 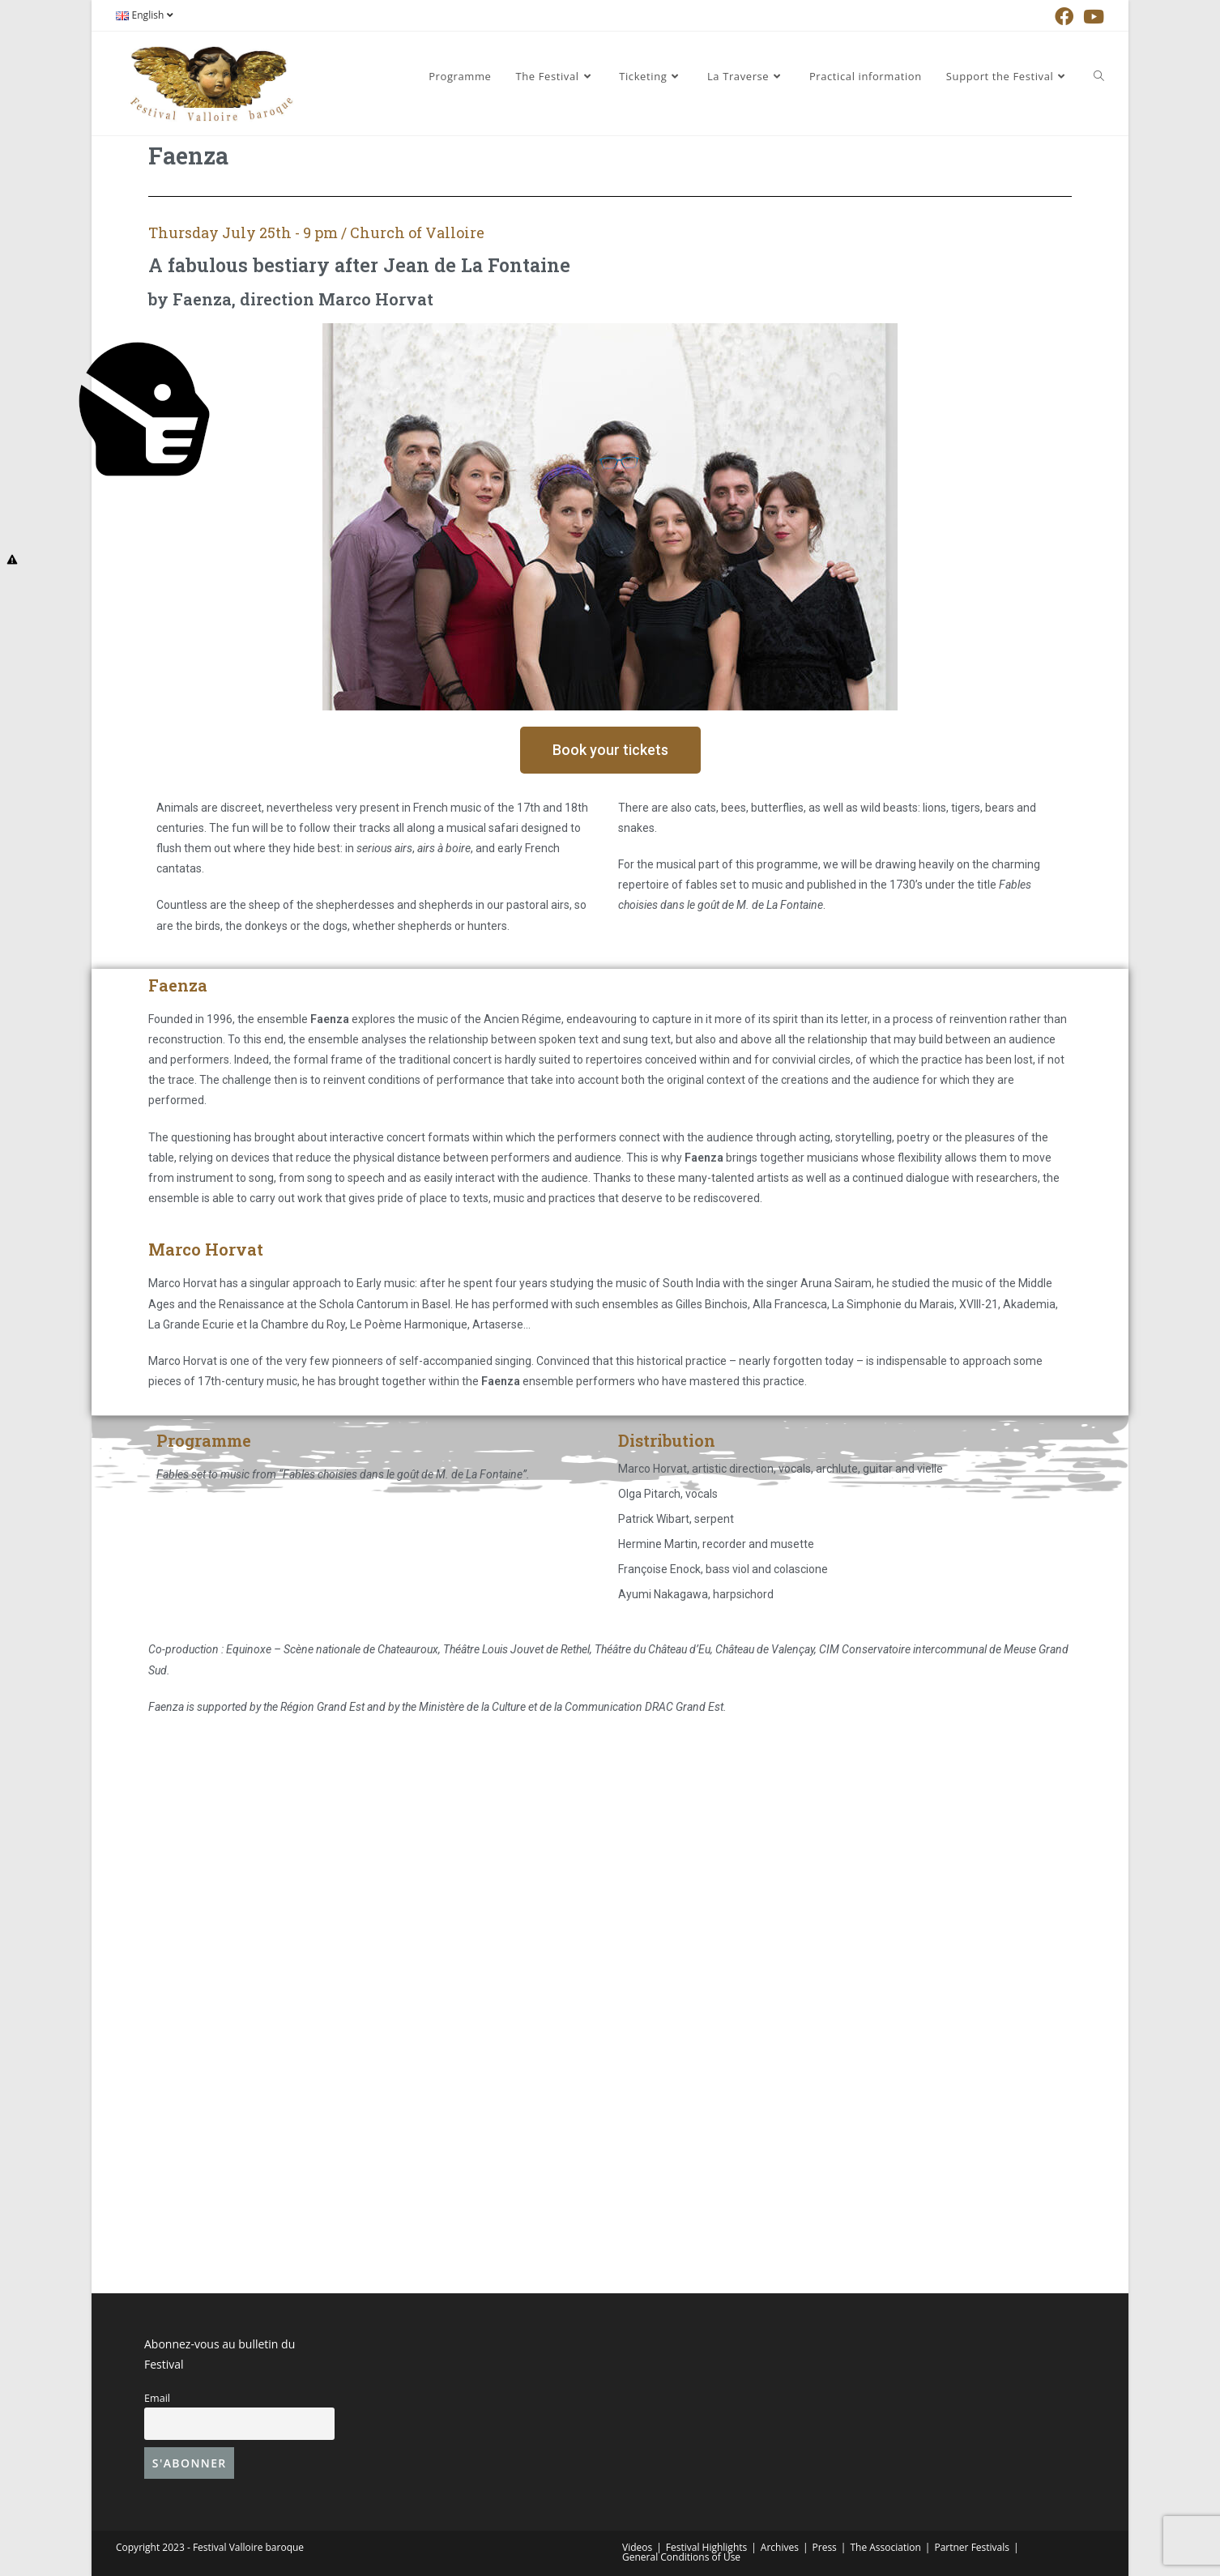 What do you see at coordinates (12, 560) in the screenshot?
I see `indicates a warning or caution state` at bounding box center [12, 560].